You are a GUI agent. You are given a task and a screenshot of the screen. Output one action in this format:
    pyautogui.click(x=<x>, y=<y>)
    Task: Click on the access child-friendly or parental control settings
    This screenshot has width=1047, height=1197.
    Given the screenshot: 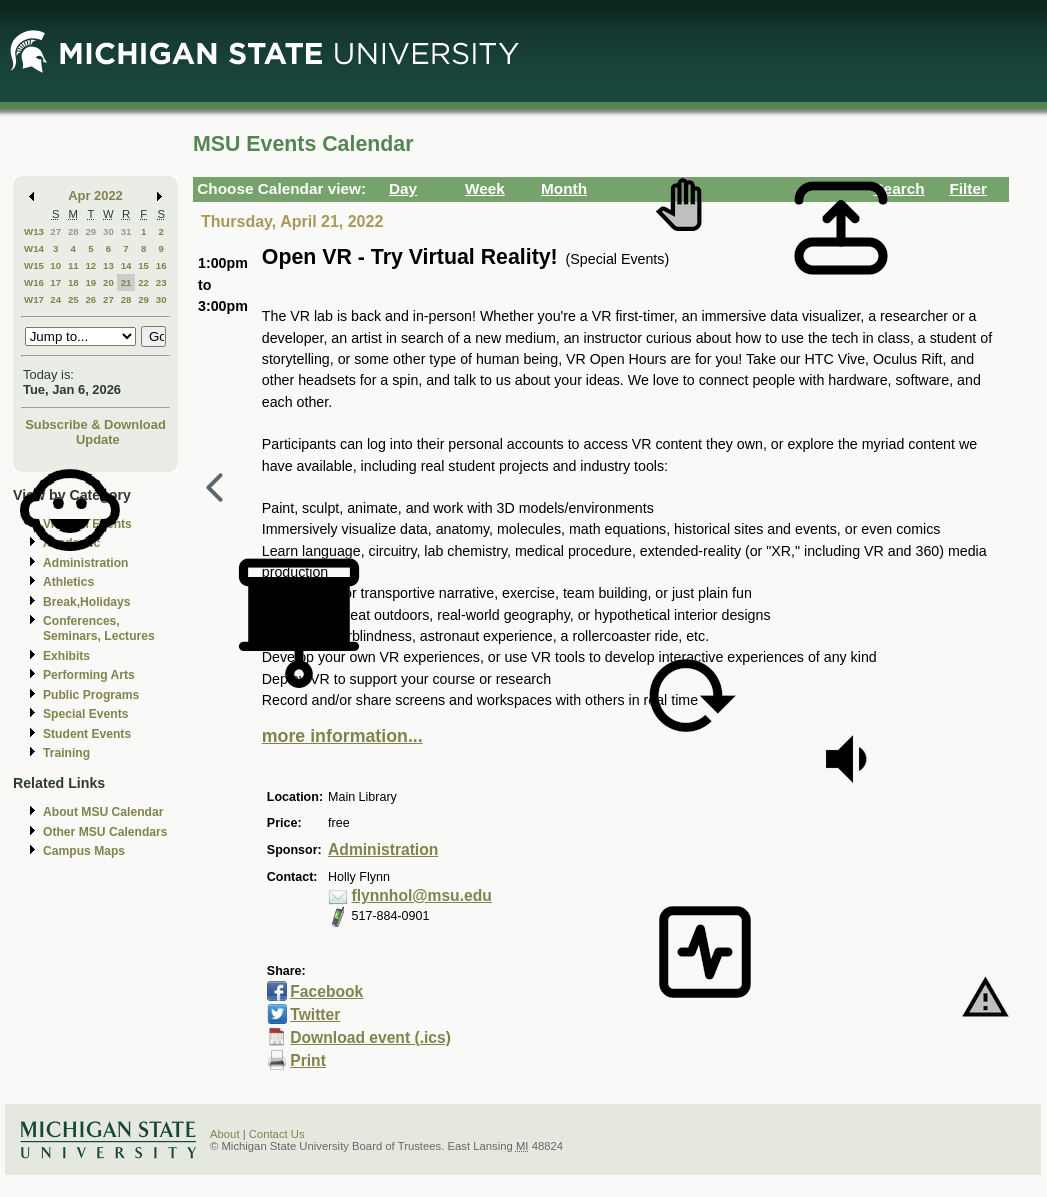 What is the action you would take?
    pyautogui.click(x=70, y=510)
    